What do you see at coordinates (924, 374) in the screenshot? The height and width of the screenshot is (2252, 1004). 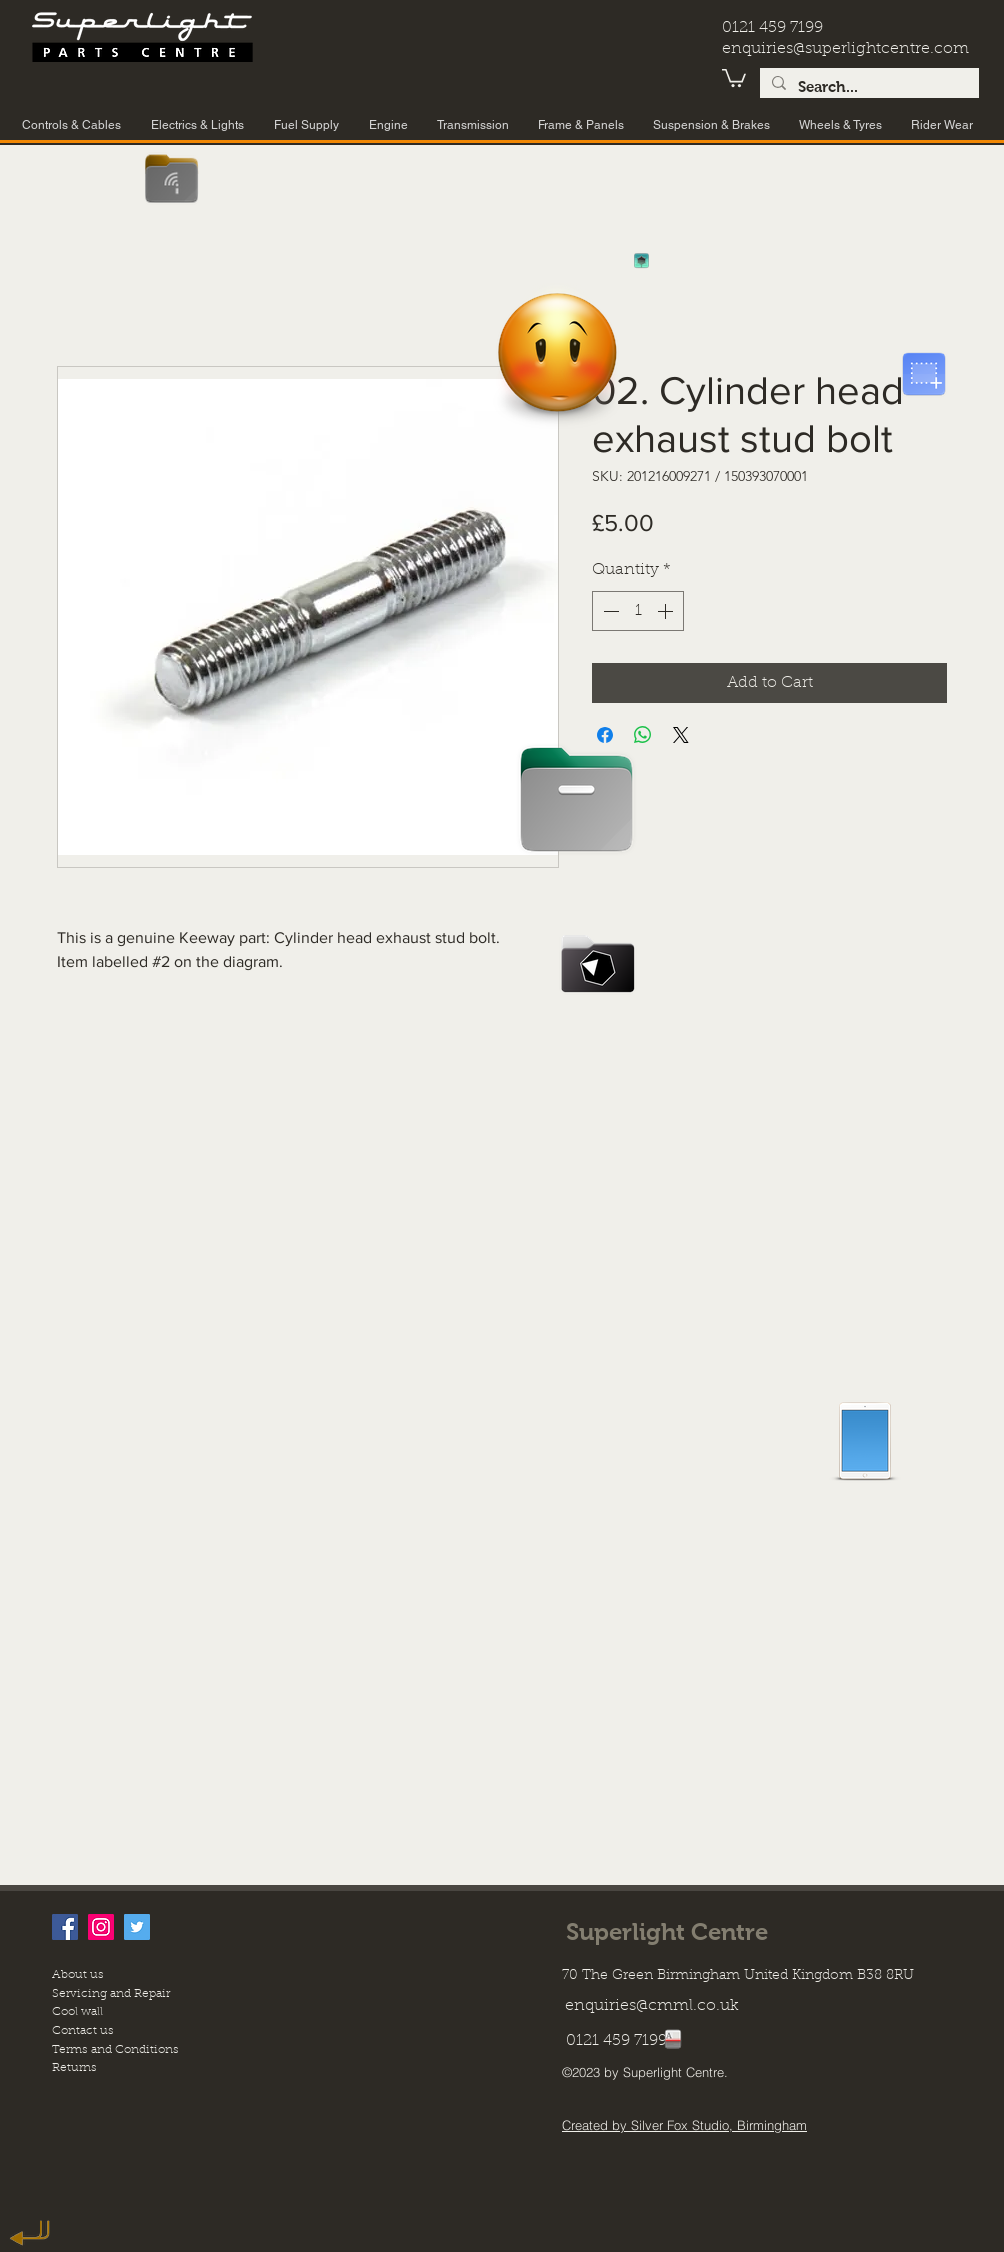 I see `open the screenshot tool` at bounding box center [924, 374].